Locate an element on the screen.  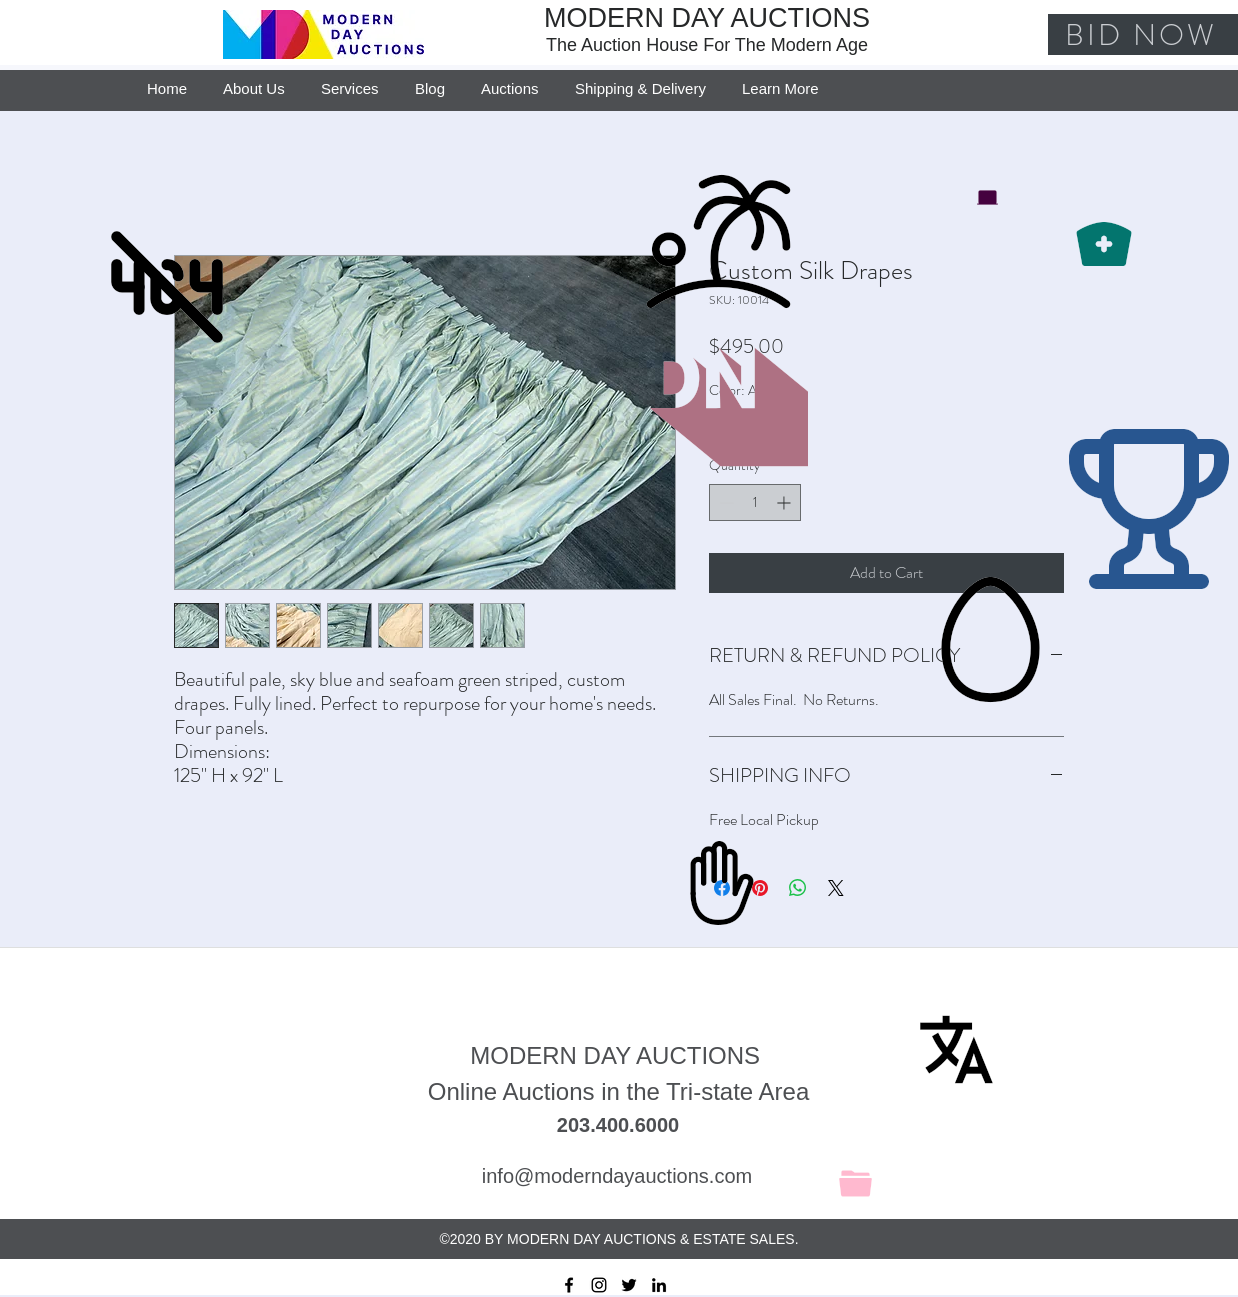
stop or halt an action is located at coordinates (722, 883).